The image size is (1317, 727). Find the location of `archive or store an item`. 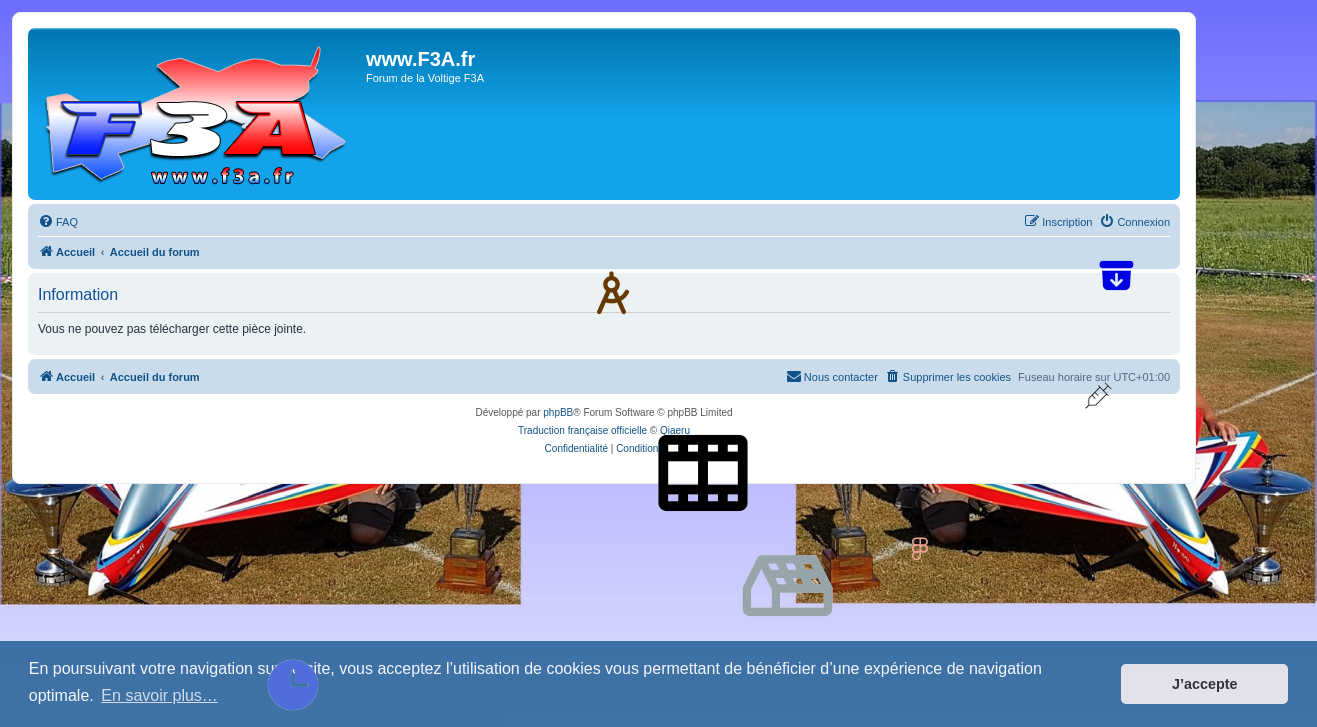

archive or store an item is located at coordinates (1116, 275).